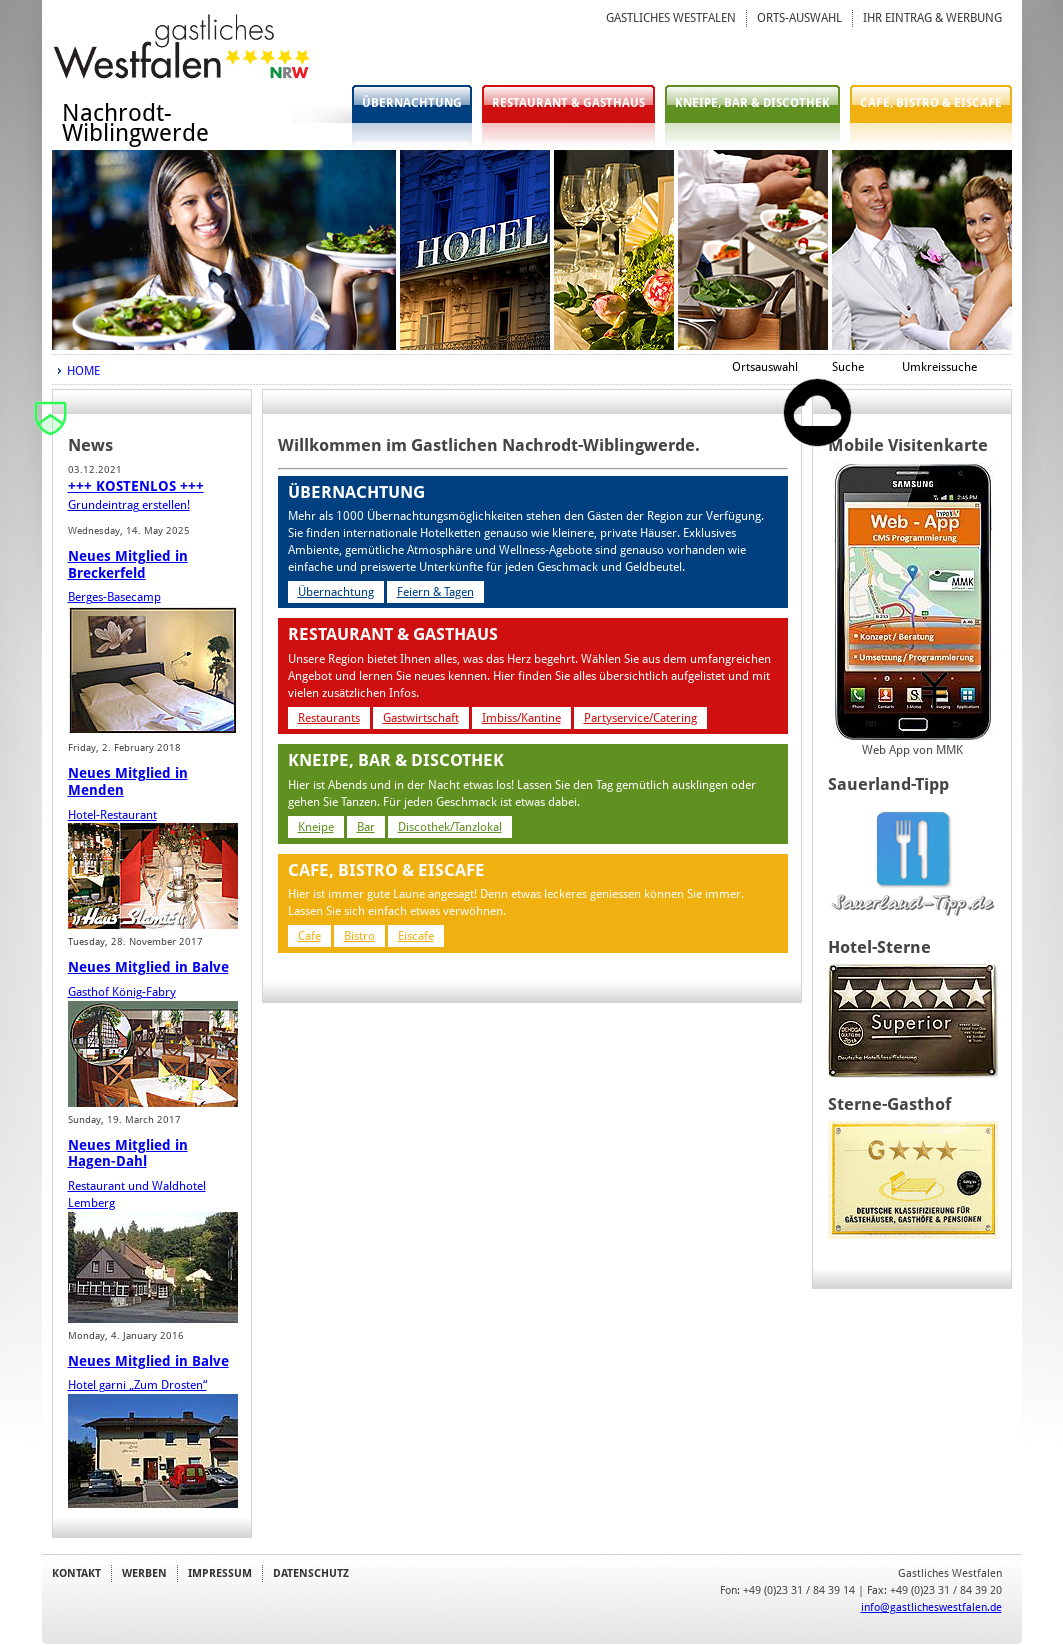 Image resolution: width=1063 pixels, height=1645 pixels. I want to click on access security or protection settings, so click(50, 416).